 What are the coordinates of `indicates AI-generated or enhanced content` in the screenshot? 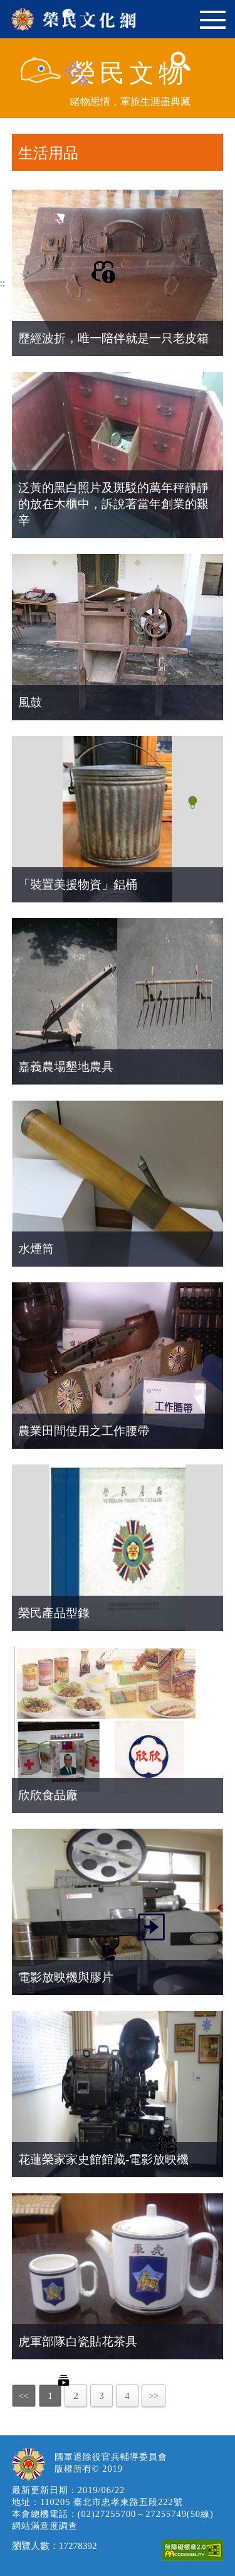 It's located at (76, 74).